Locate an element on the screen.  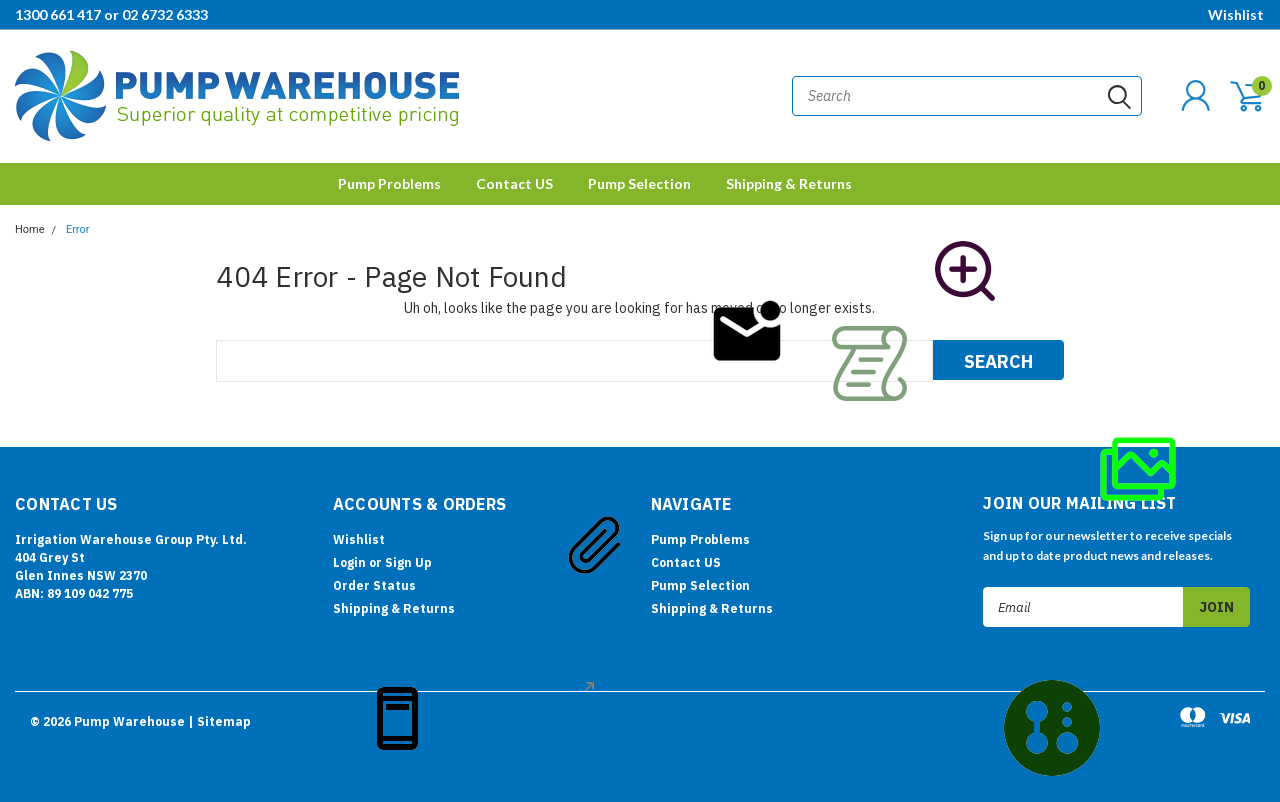
view mobile ad placements is located at coordinates (397, 718).